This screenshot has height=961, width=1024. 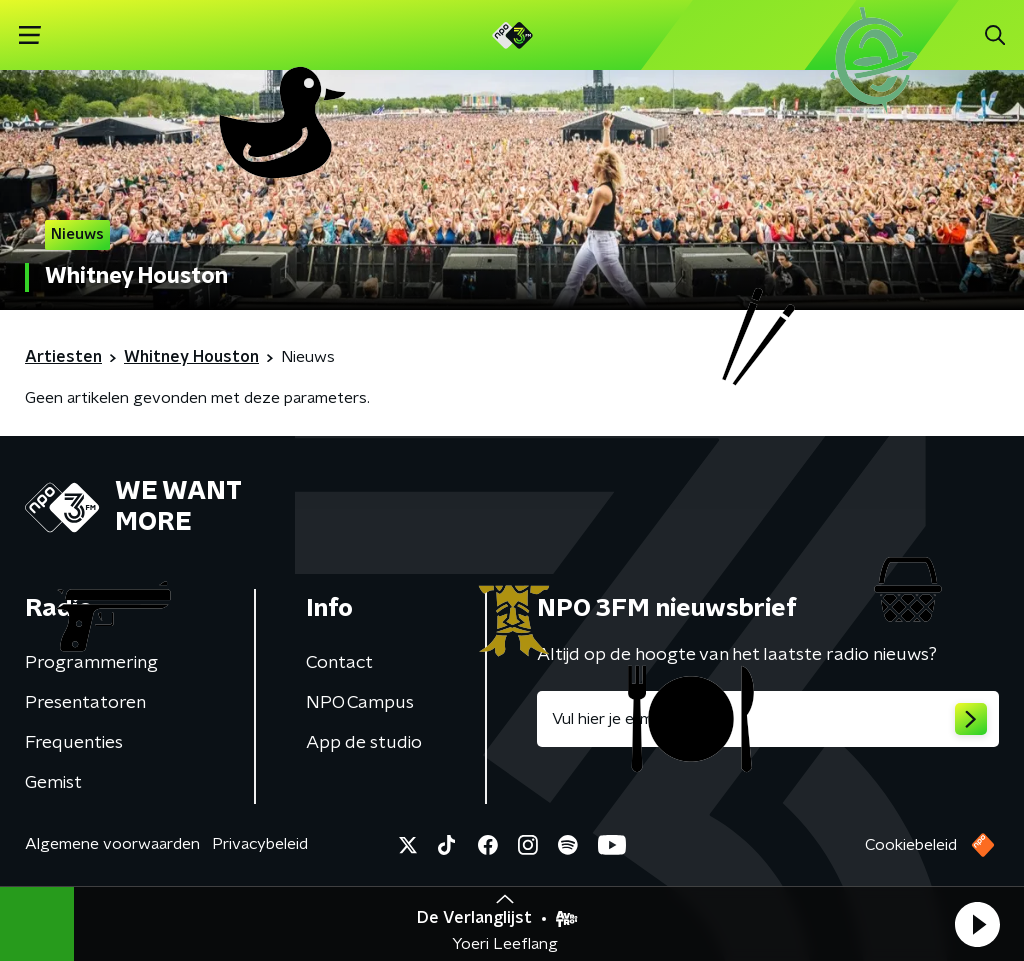 I want to click on select pistol weapon in game, so click(x=113, y=616).